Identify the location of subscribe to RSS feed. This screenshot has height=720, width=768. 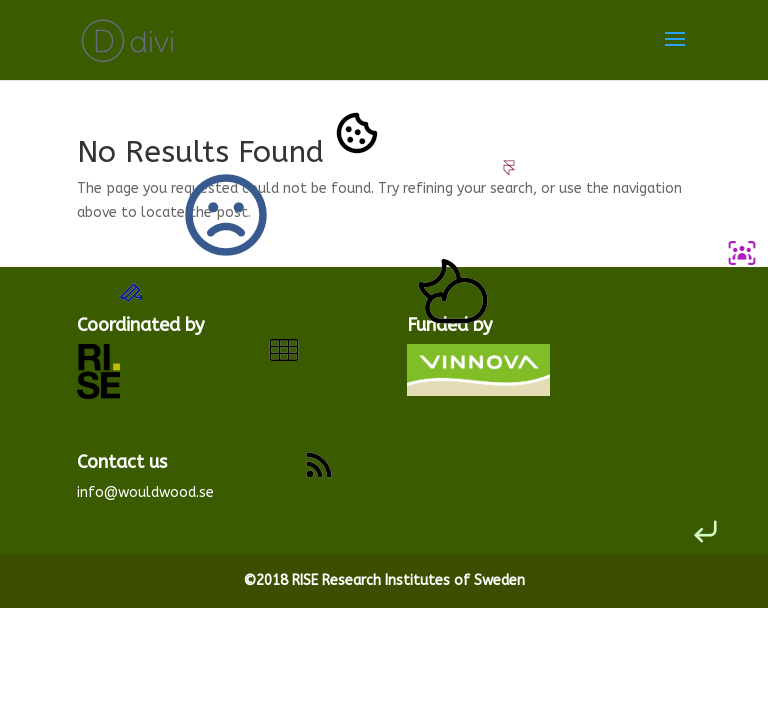
(319, 464).